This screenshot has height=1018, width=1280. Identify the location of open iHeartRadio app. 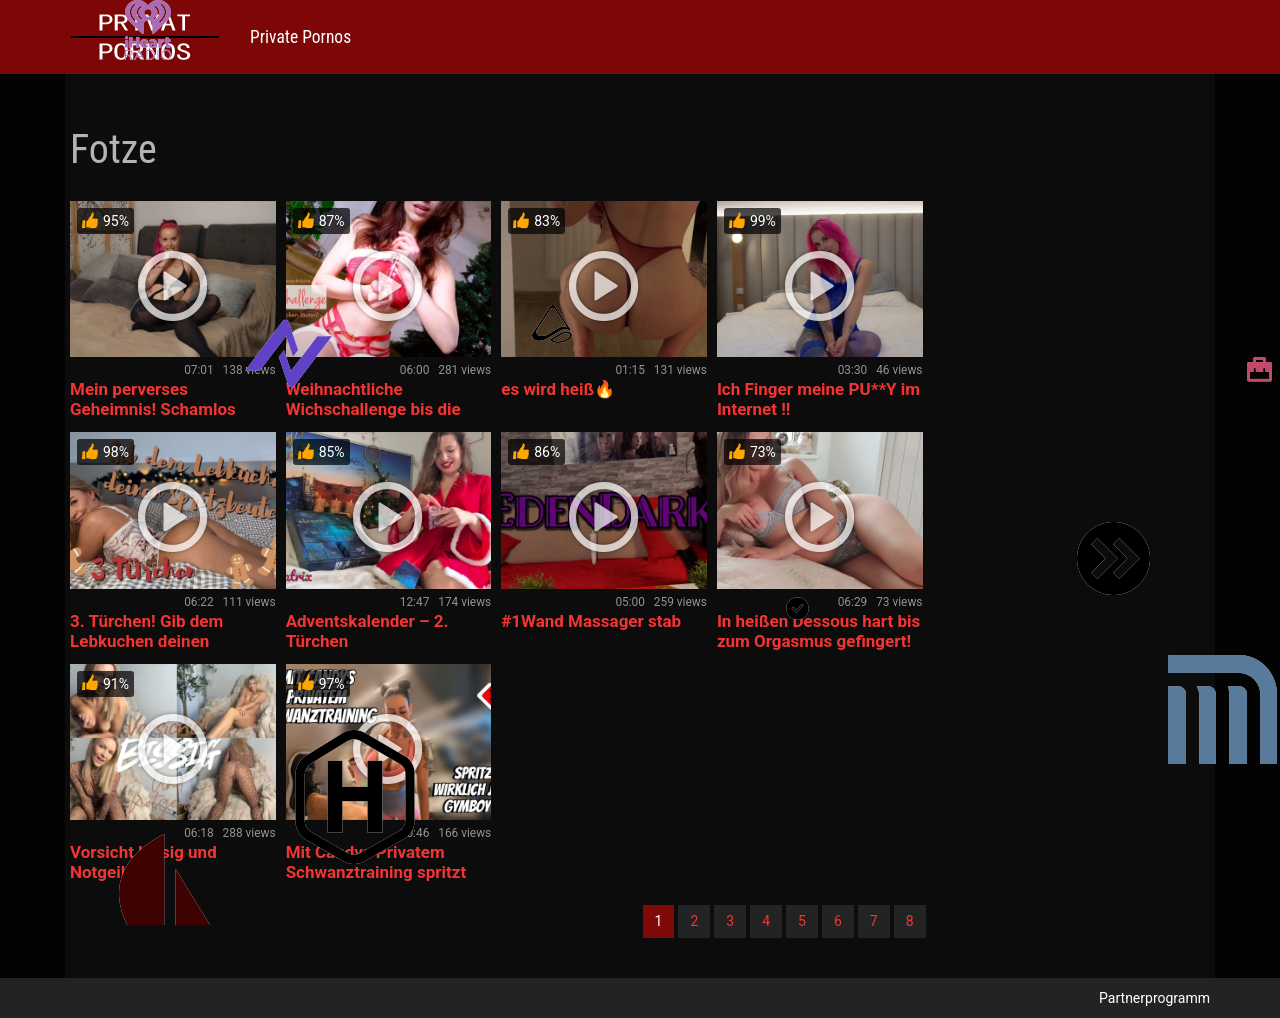
(148, 30).